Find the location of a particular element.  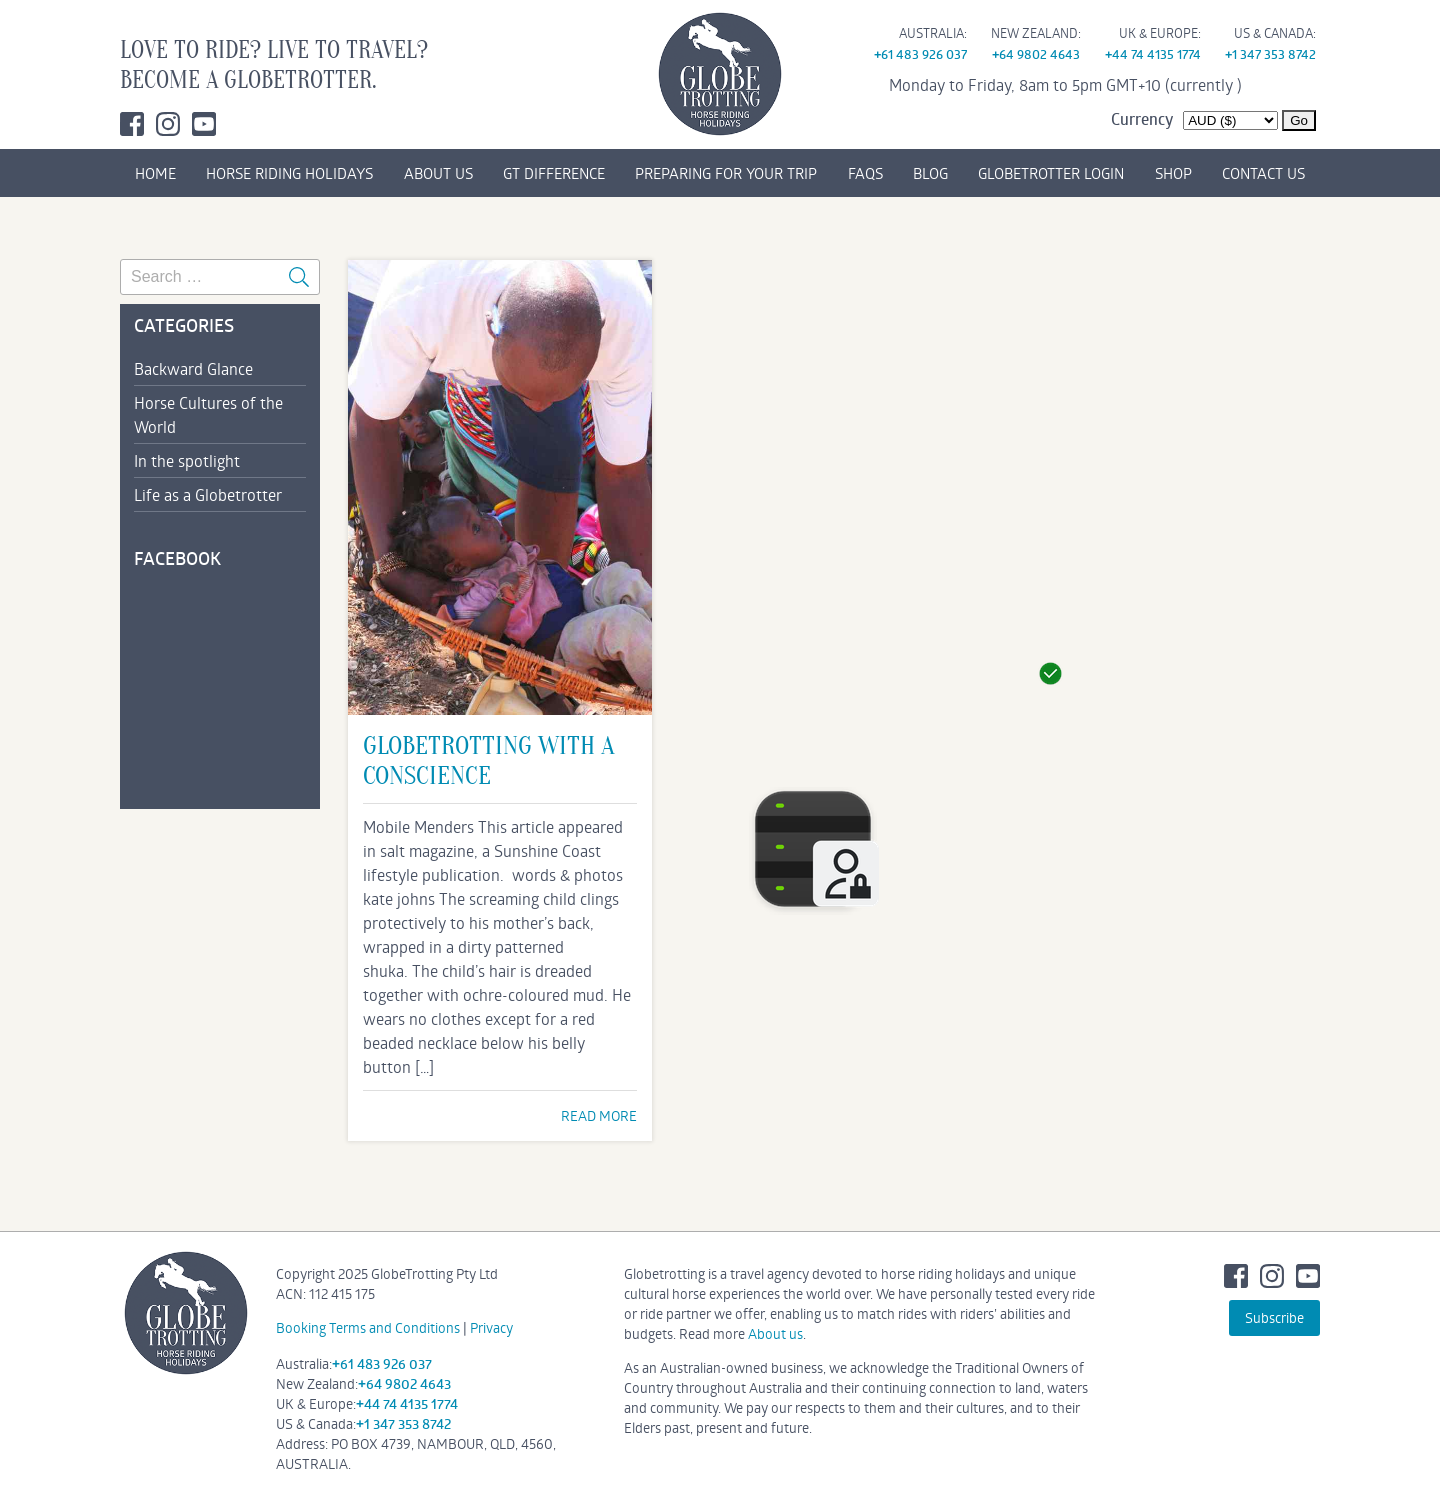

configure NIS (network information service) server settings is located at coordinates (814, 851).